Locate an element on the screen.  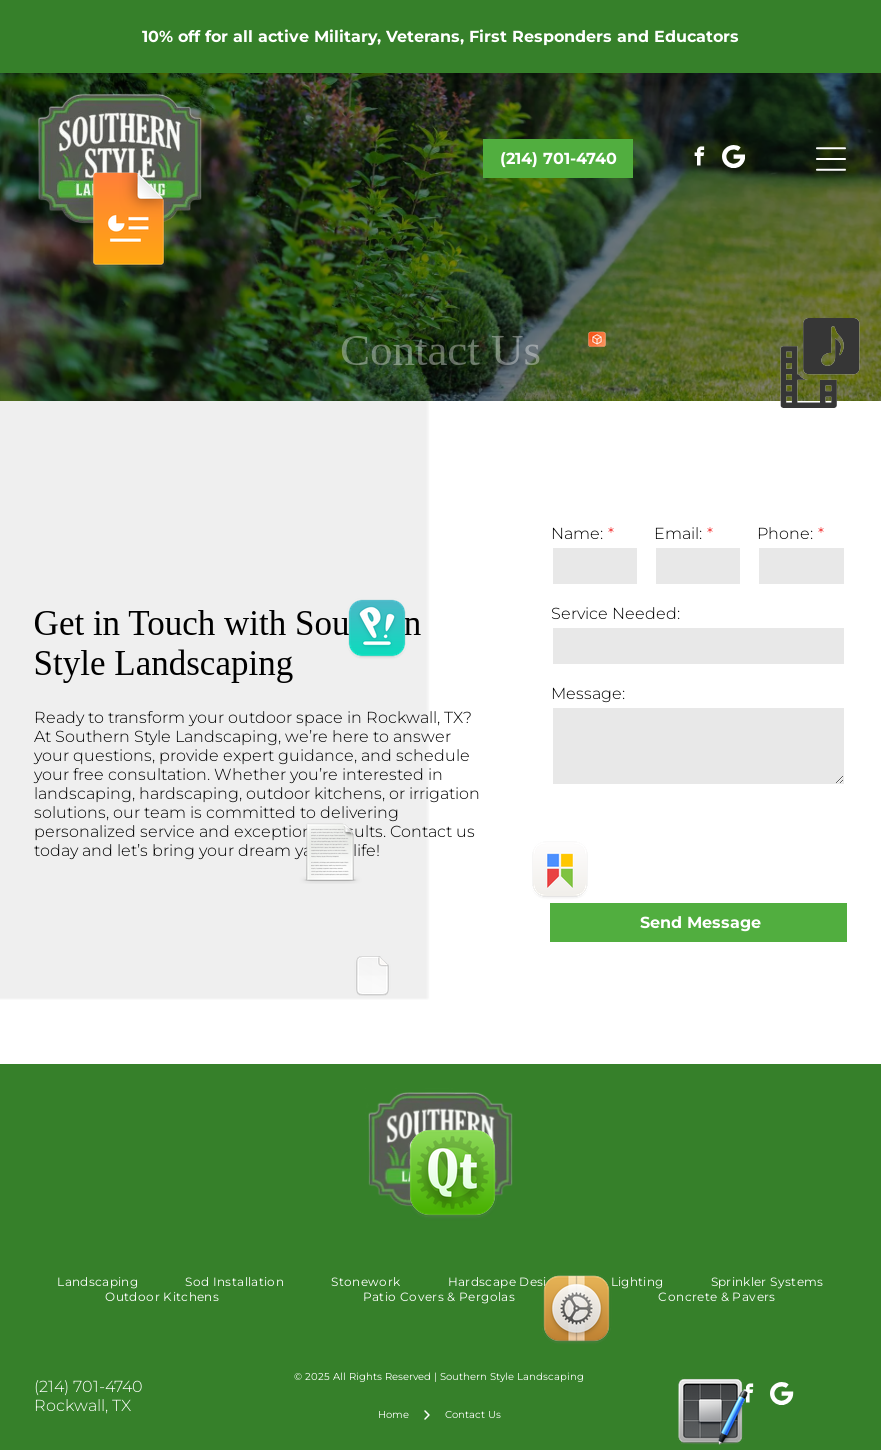
access multimedia applications is located at coordinates (820, 363).